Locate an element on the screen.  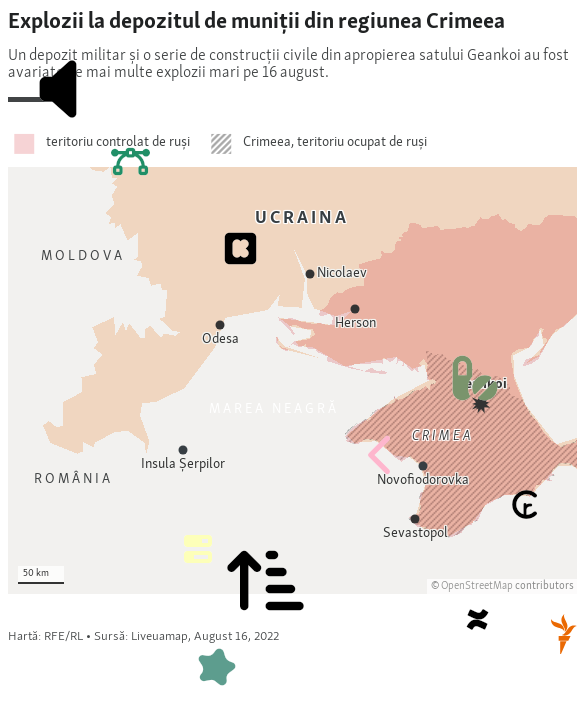
indicates brazilian cruzeiro currency is located at coordinates (525, 504).